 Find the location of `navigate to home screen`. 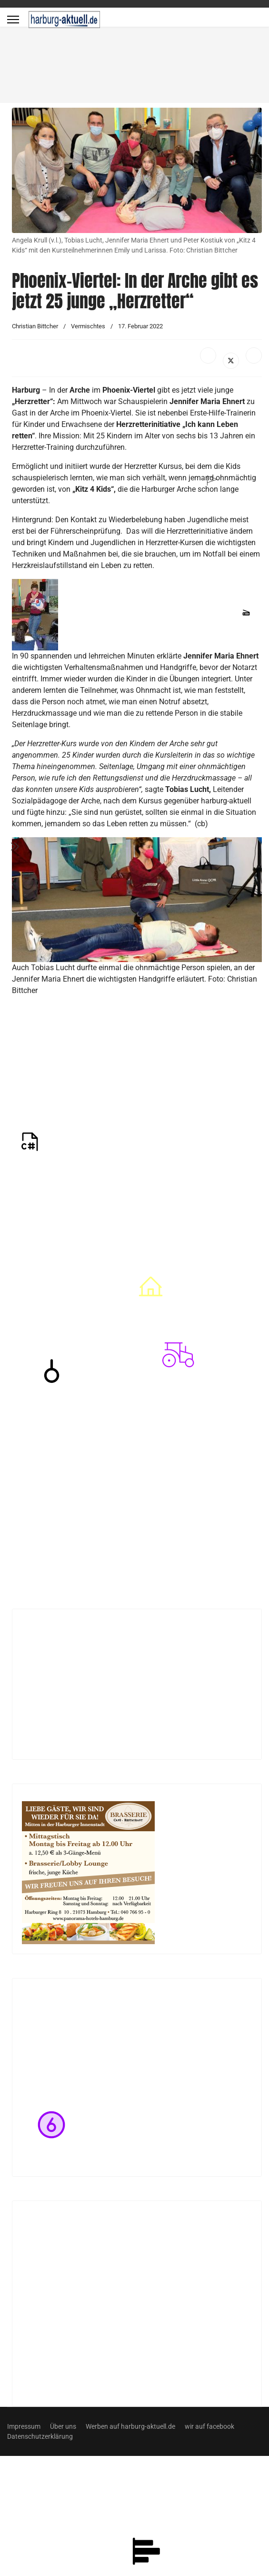

navigate to home screen is located at coordinates (150, 1287).